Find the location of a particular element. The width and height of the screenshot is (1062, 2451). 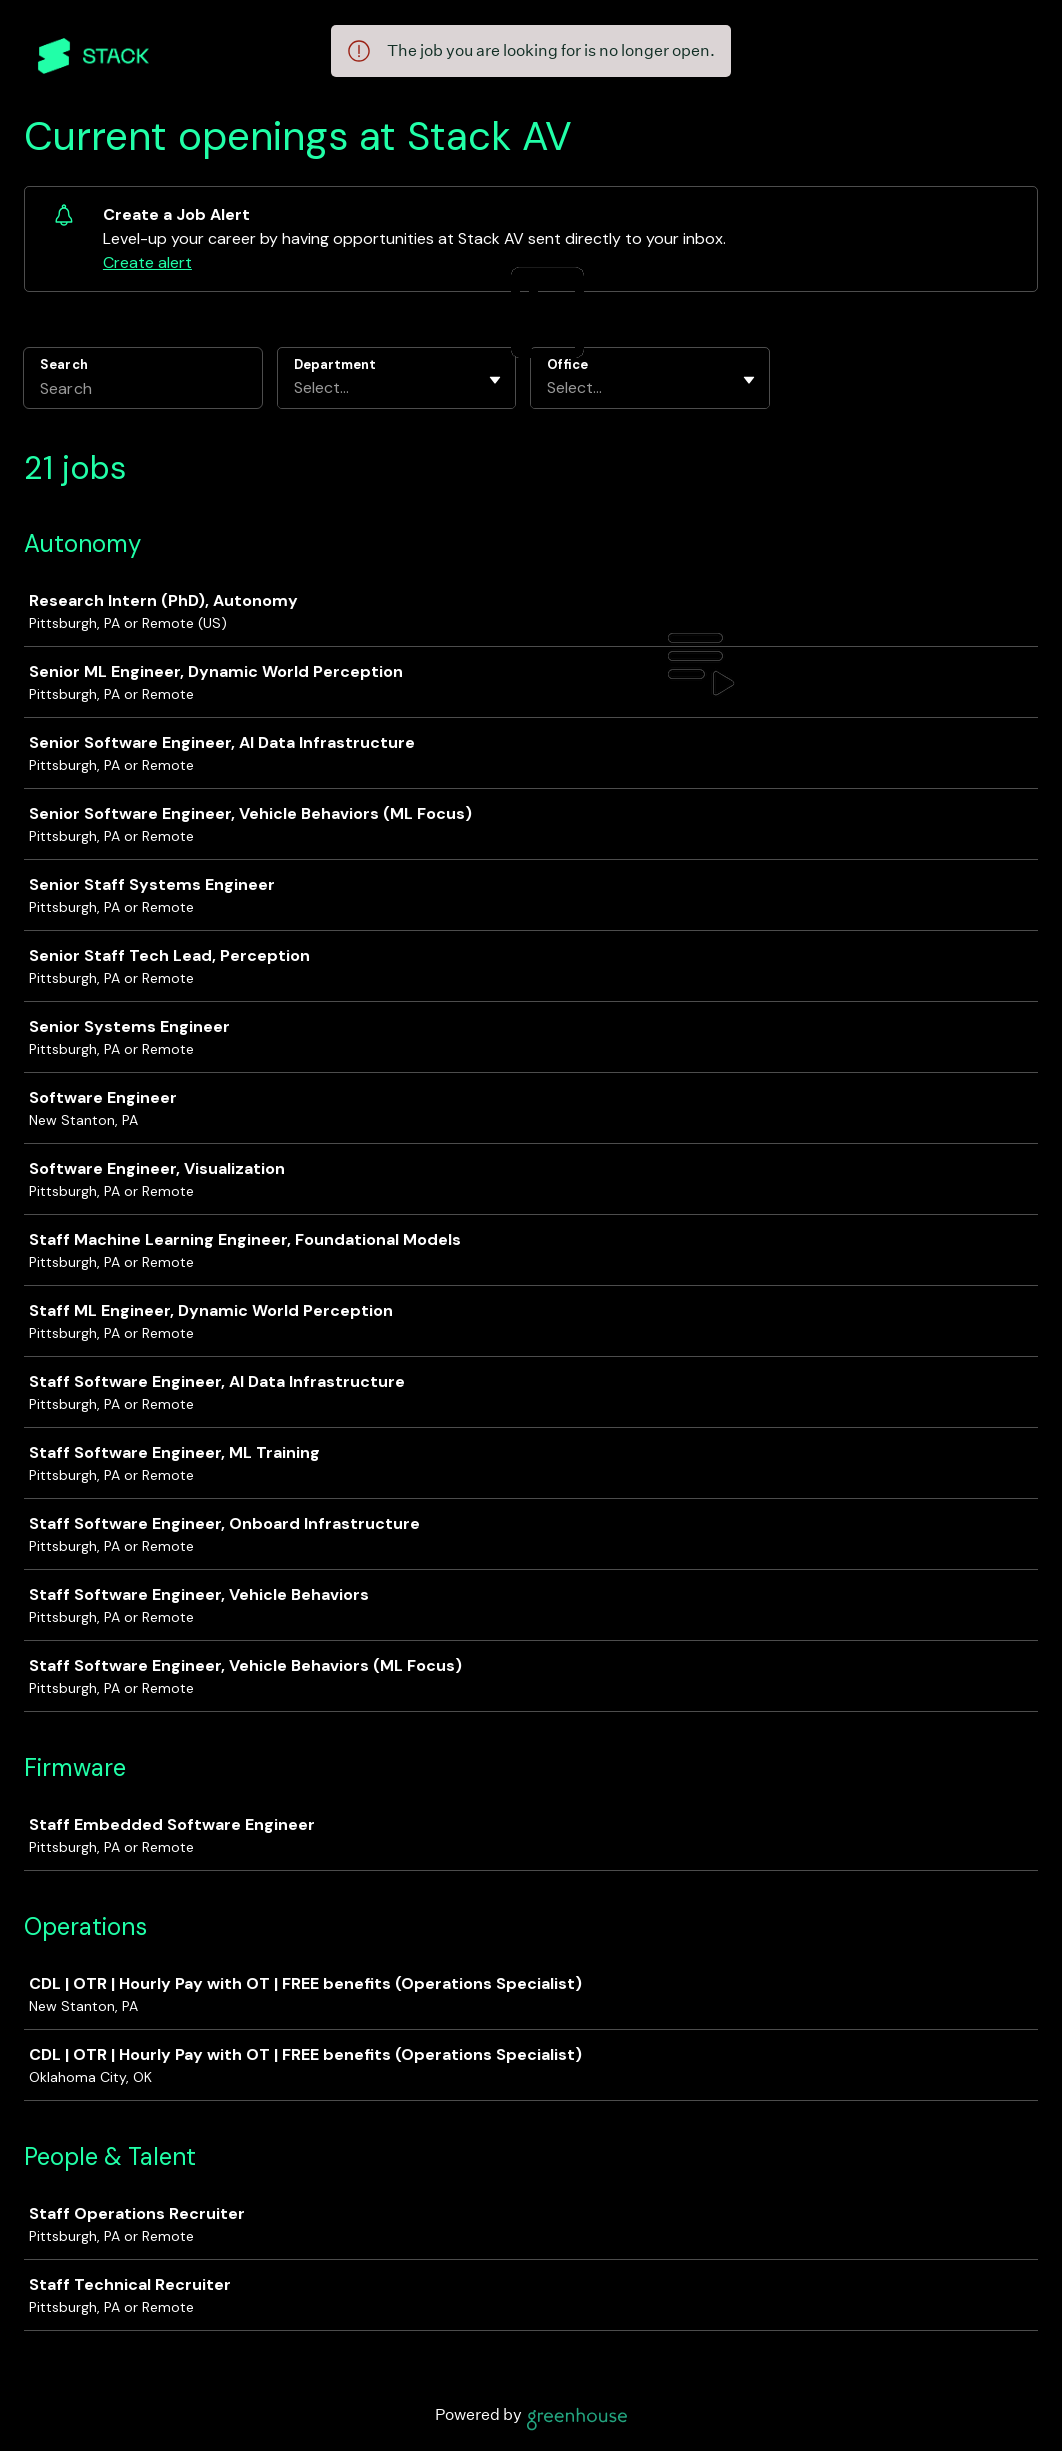

access kitchen appliances or settings is located at coordinates (547, 312).